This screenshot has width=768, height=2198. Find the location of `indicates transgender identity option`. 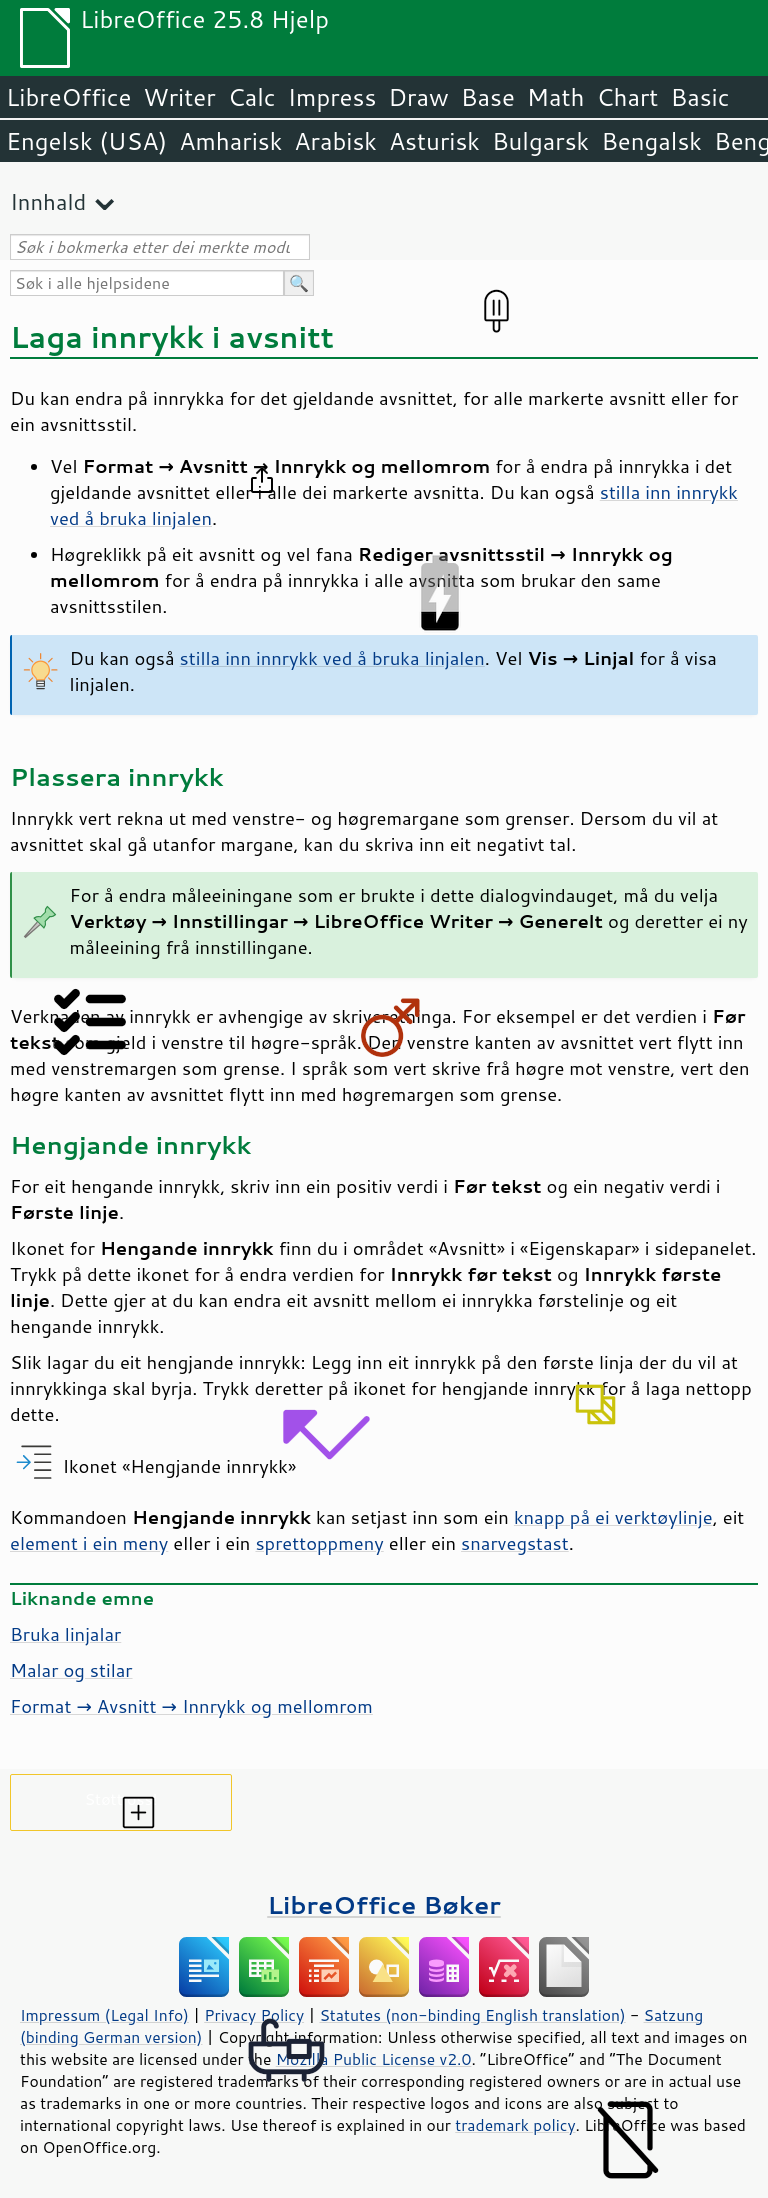

indicates transgender identity option is located at coordinates (391, 1026).